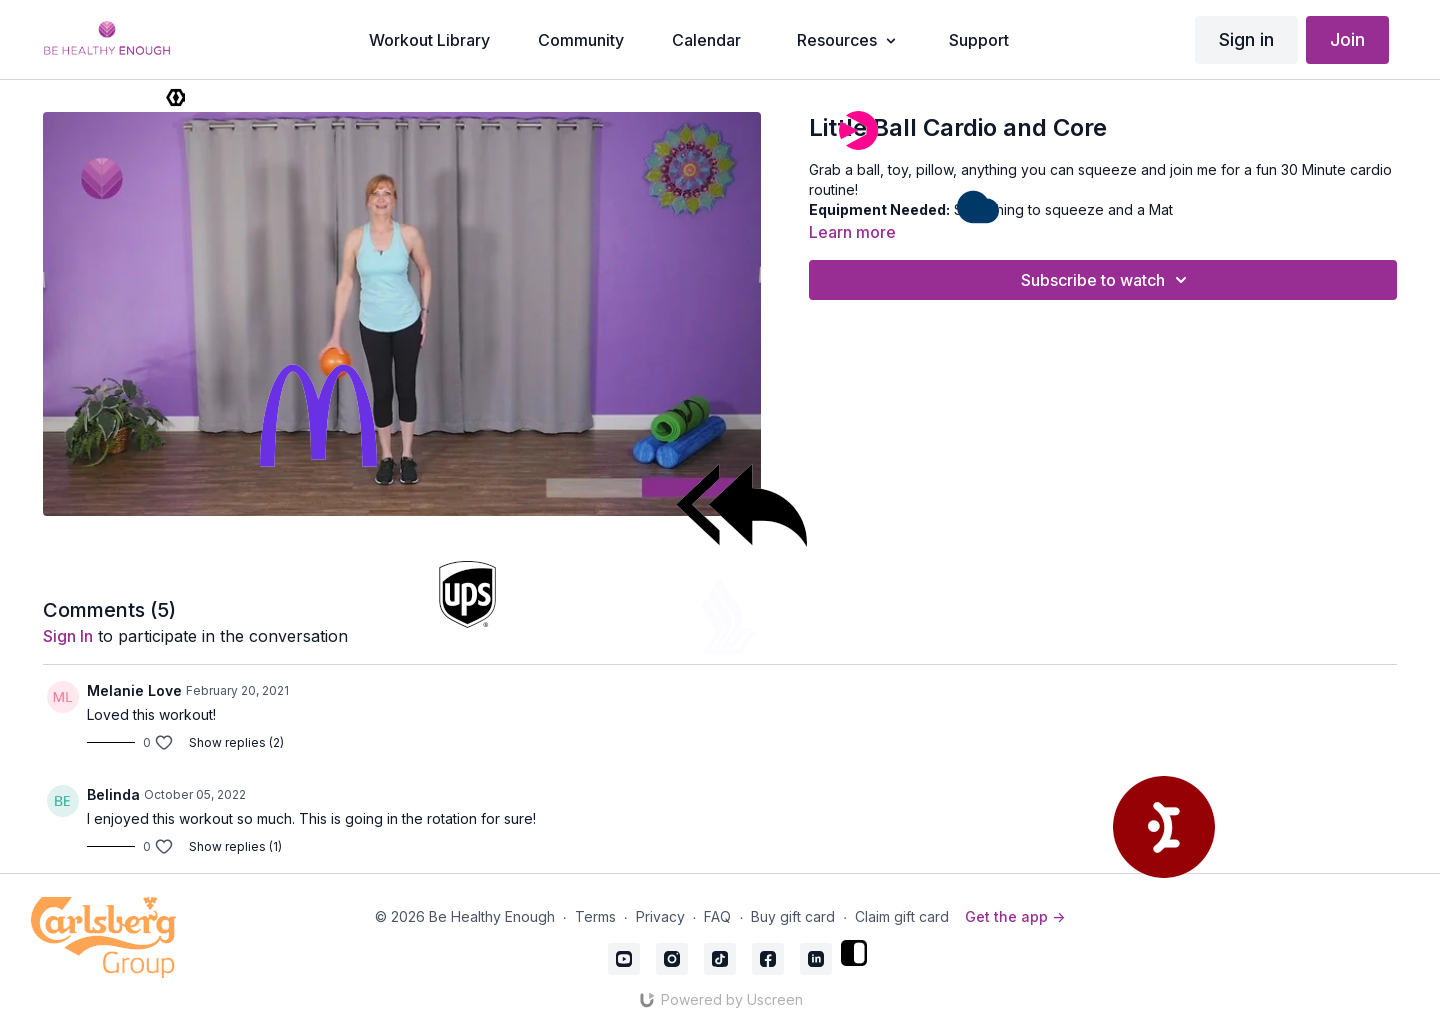  I want to click on open Fig terminal autocomplete app, so click(854, 953).